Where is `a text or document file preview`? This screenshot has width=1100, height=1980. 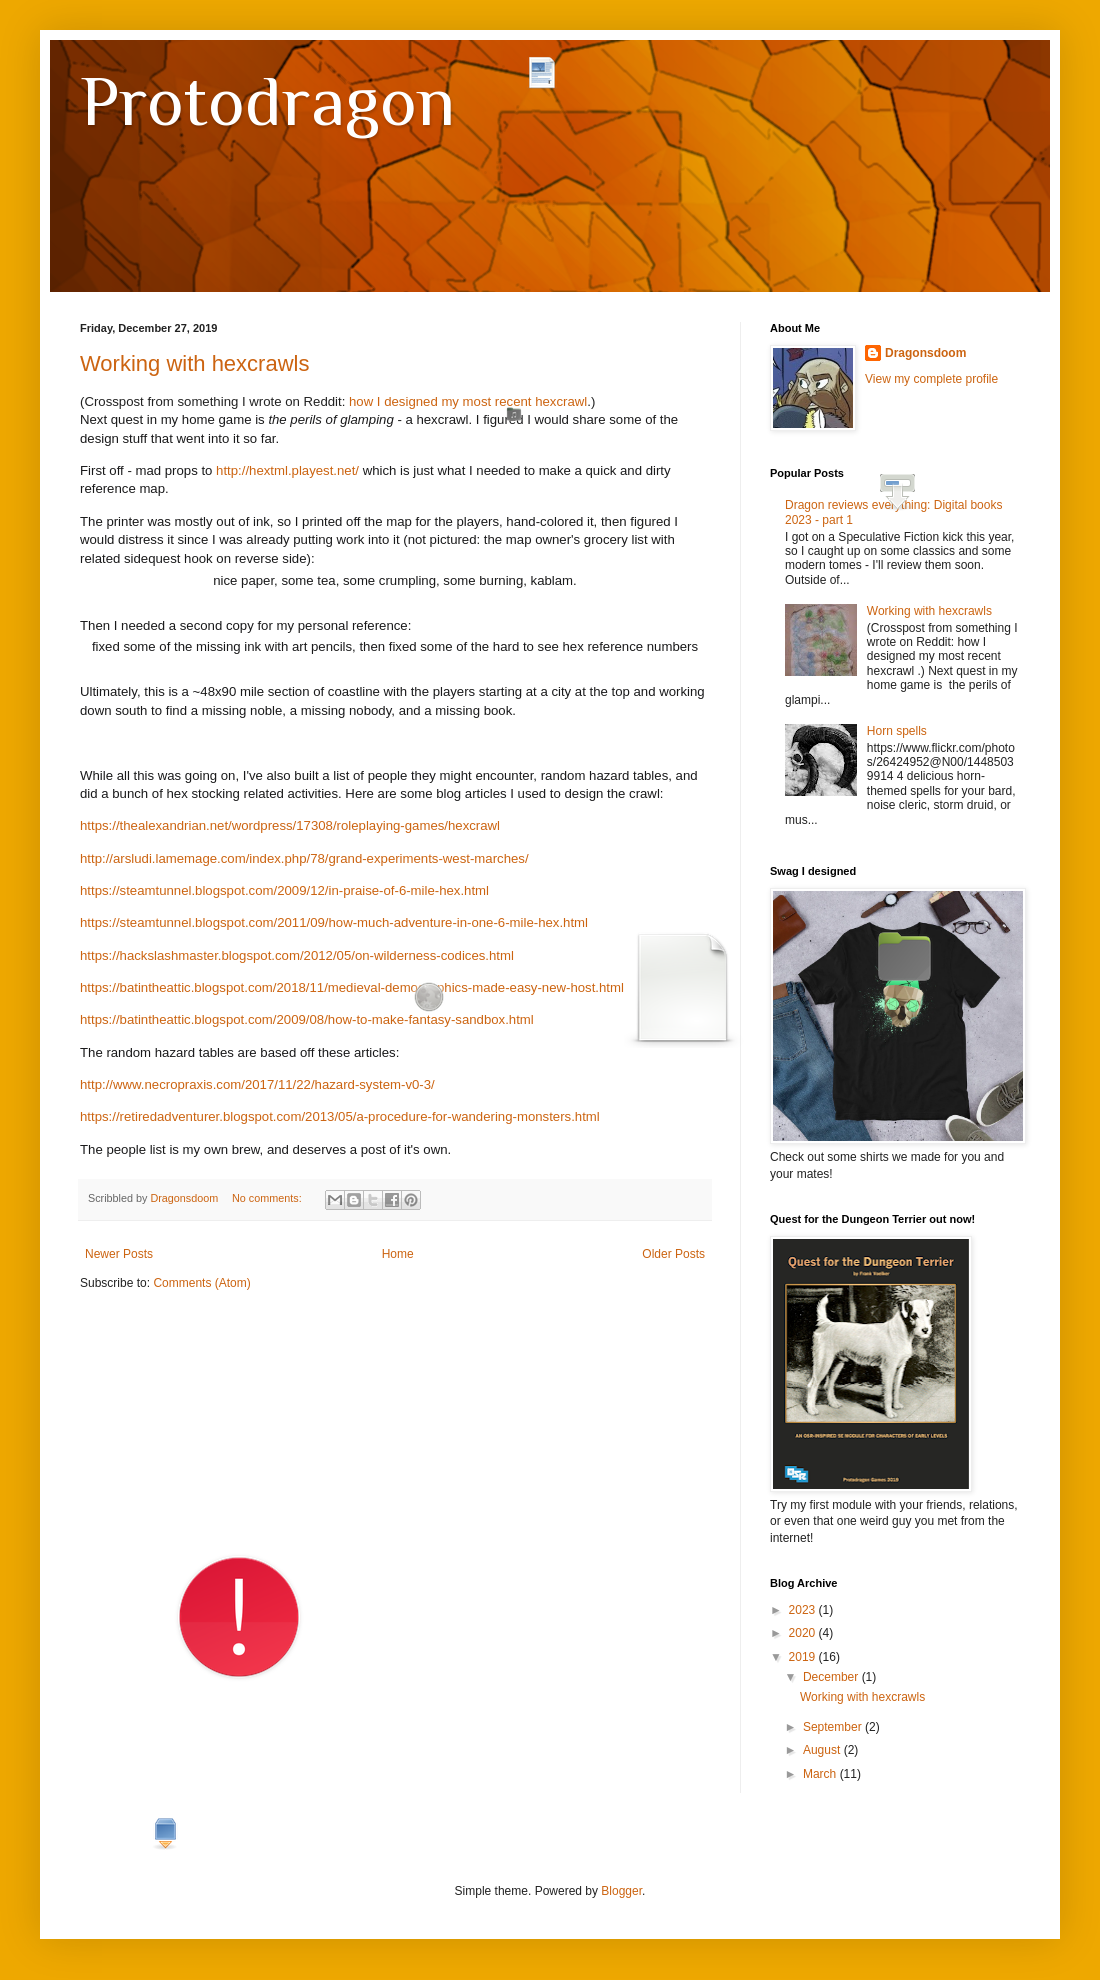 a text or document file preview is located at coordinates (684, 987).